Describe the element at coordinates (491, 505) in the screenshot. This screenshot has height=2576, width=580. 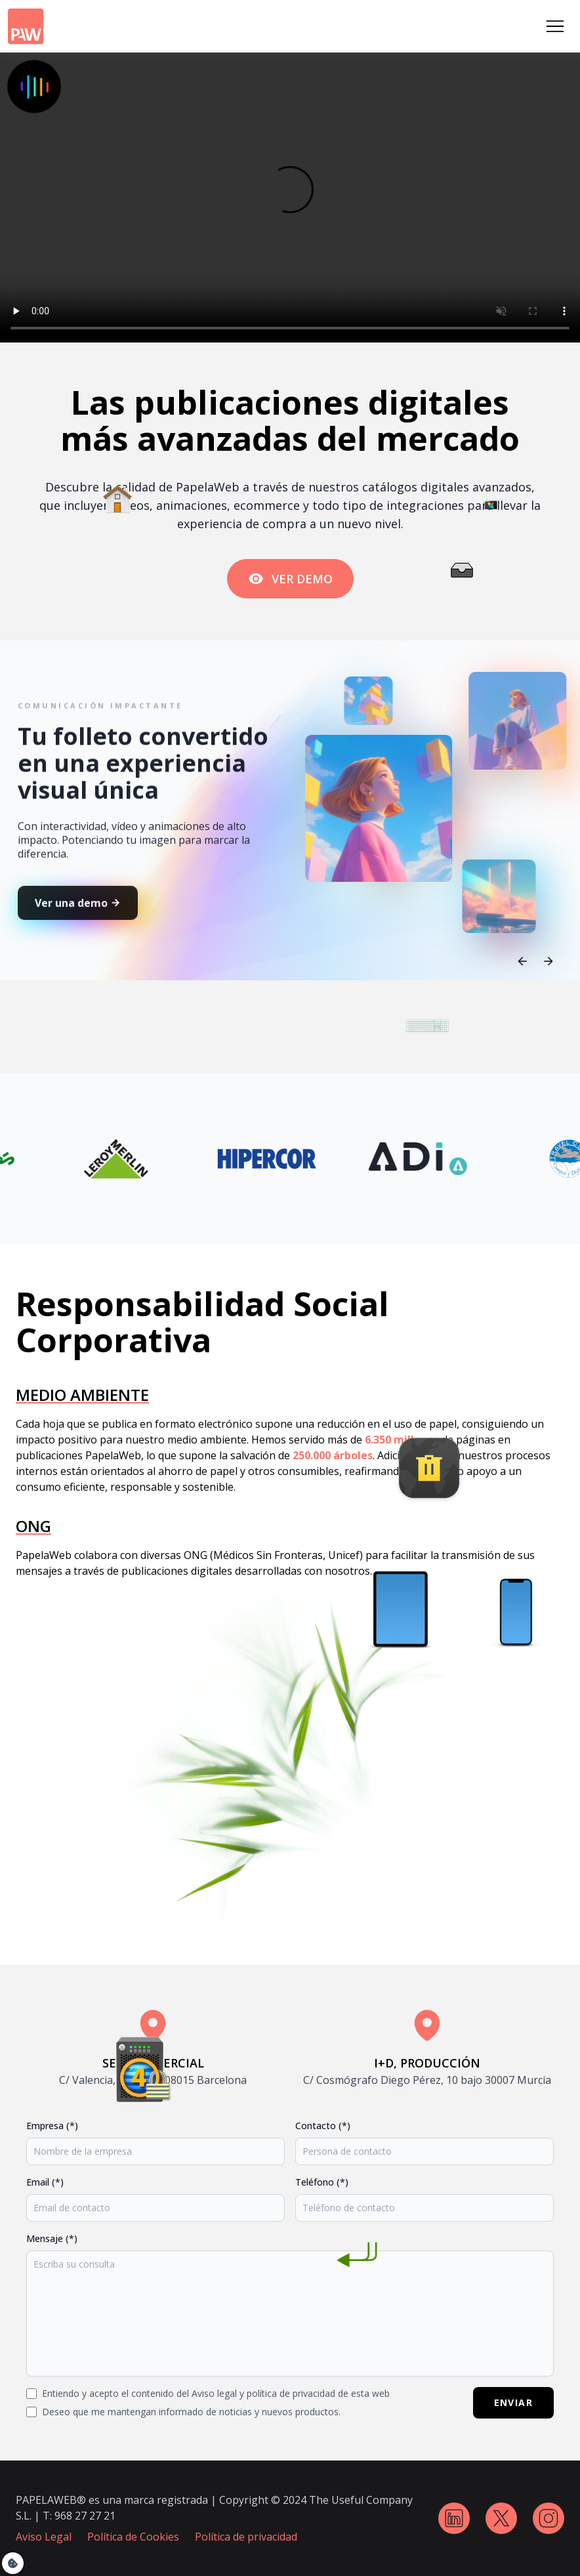
I see `folder containing haxe flixel game engine projects` at that location.